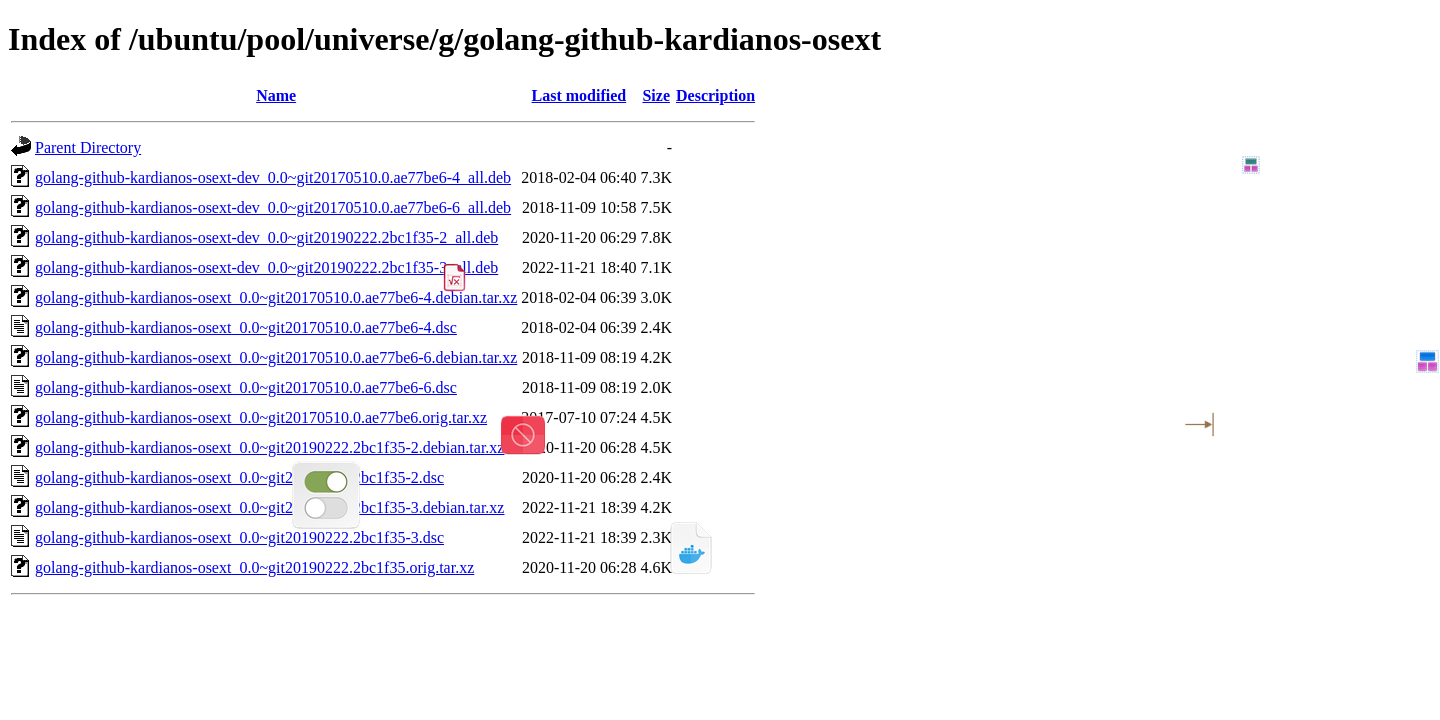 The width and height of the screenshot is (1440, 720). I want to click on a dockerfile or docker configuration file, so click(691, 548).